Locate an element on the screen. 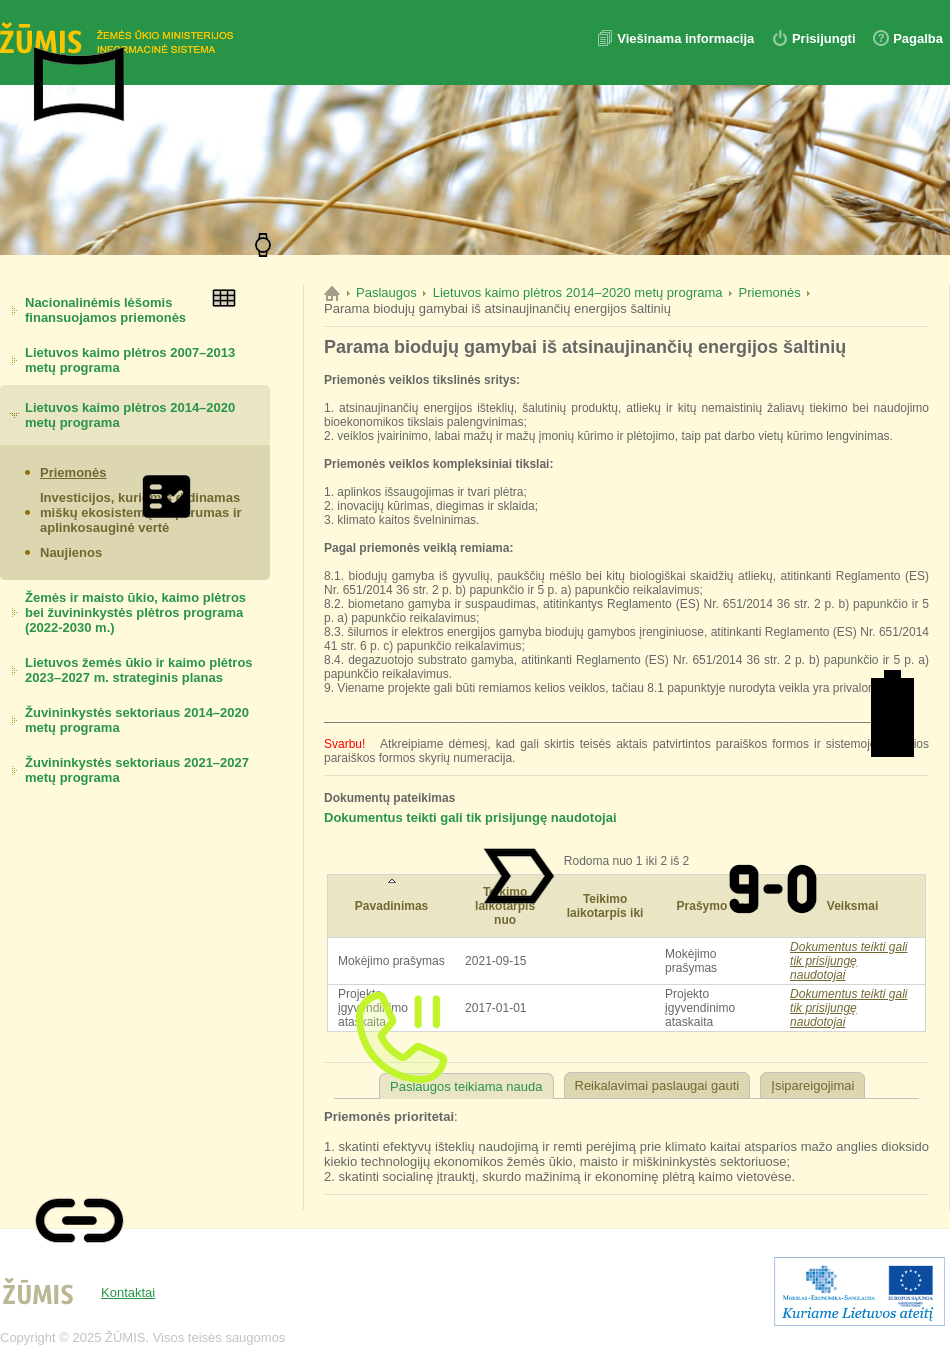 The image size is (950, 1370). put current call on hold is located at coordinates (403, 1035).